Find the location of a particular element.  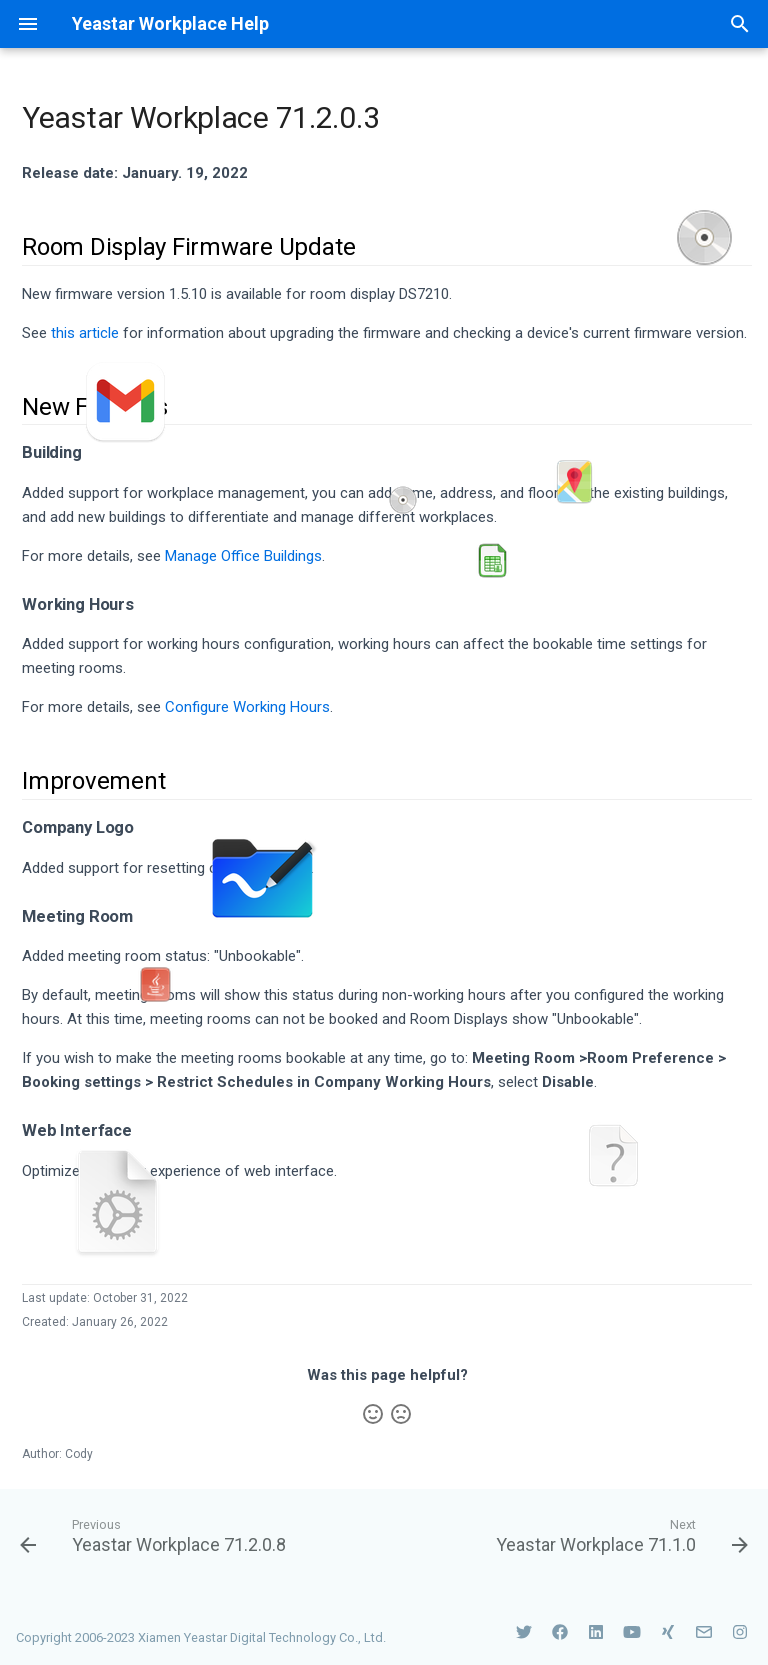

indicates a CD-RW (rewritable disc) drive or device is located at coordinates (403, 500).